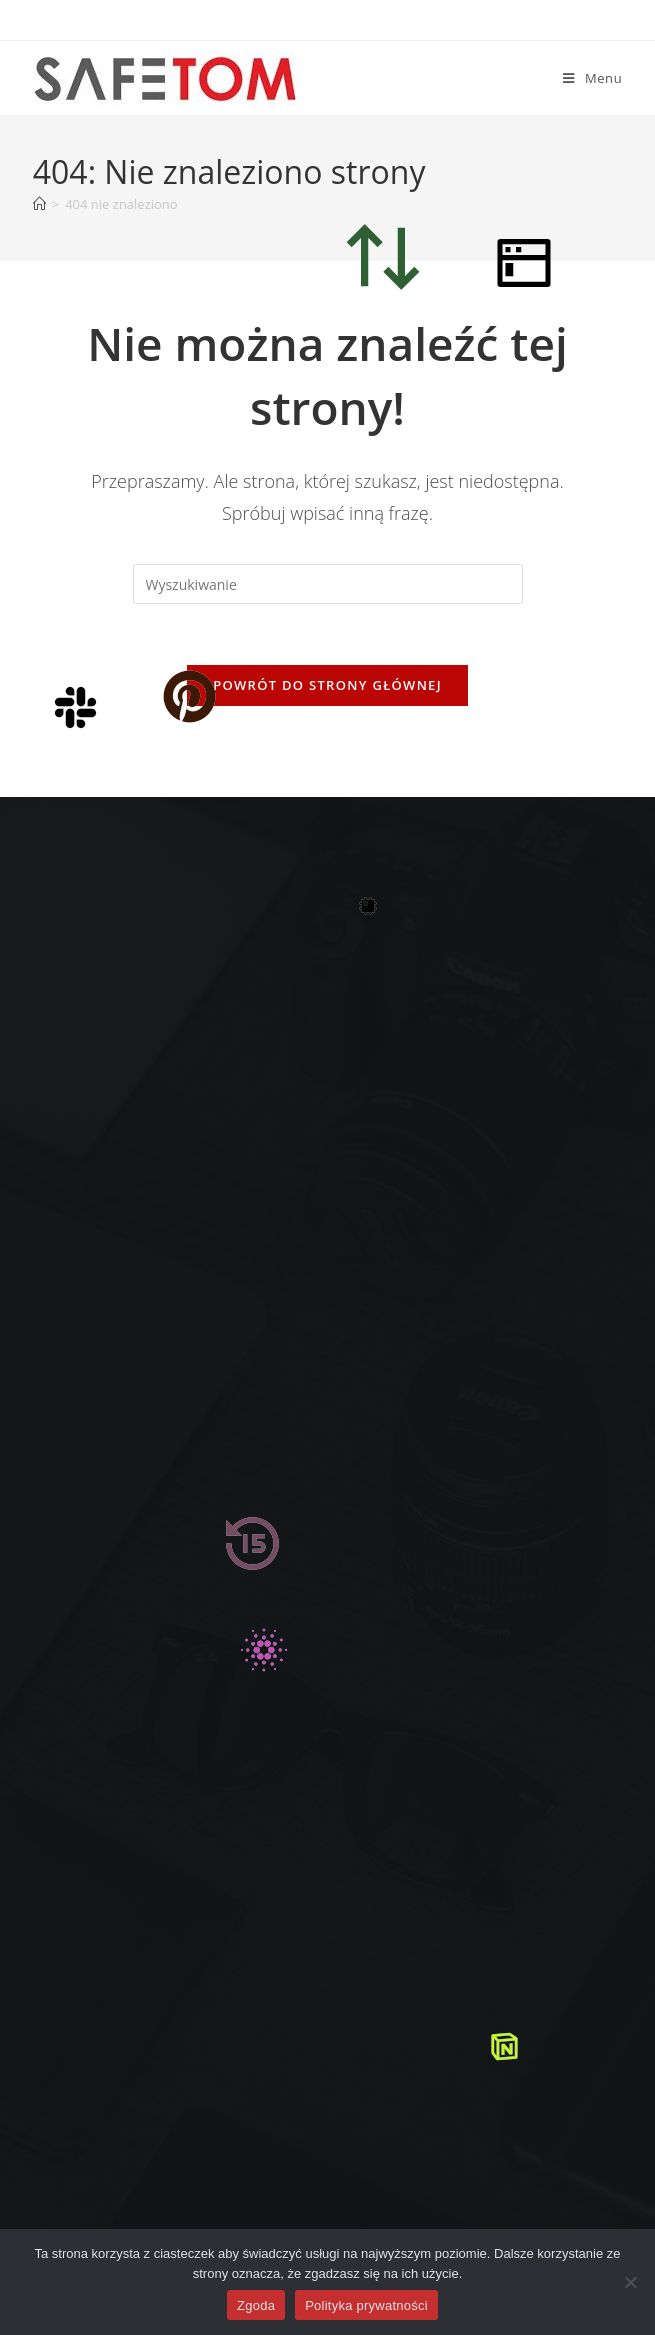 The image size is (655, 2335). What do you see at coordinates (252, 1543) in the screenshot?
I see `rewind 15 seconds` at bounding box center [252, 1543].